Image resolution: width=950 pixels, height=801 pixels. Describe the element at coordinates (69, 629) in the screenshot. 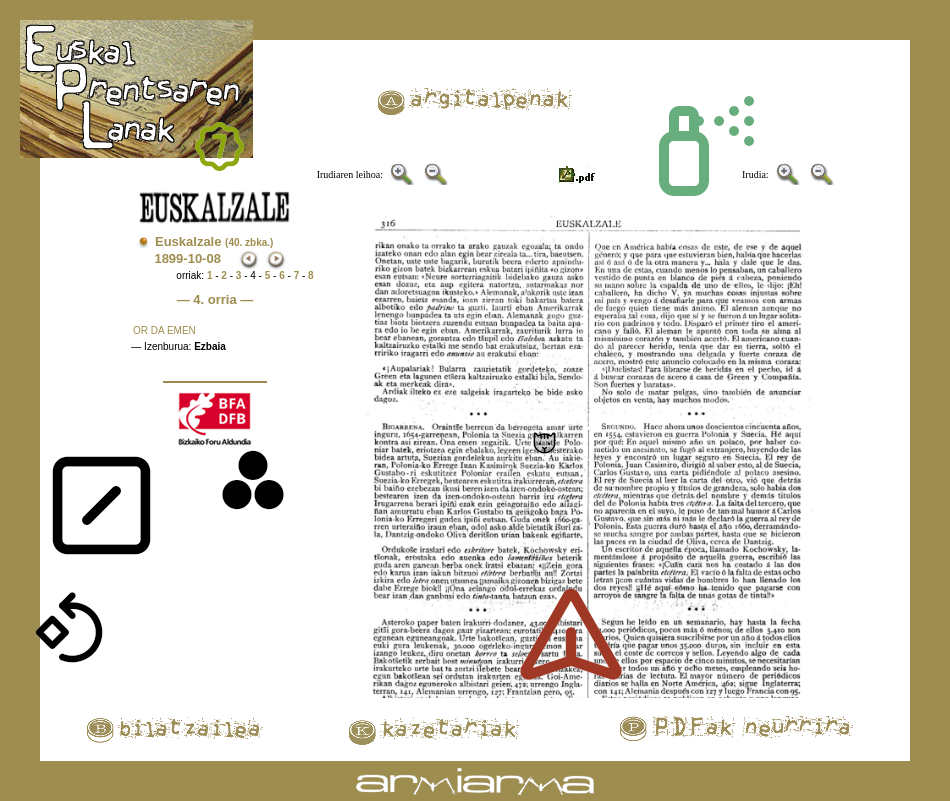

I see `refresh or reload placeholder content` at that location.